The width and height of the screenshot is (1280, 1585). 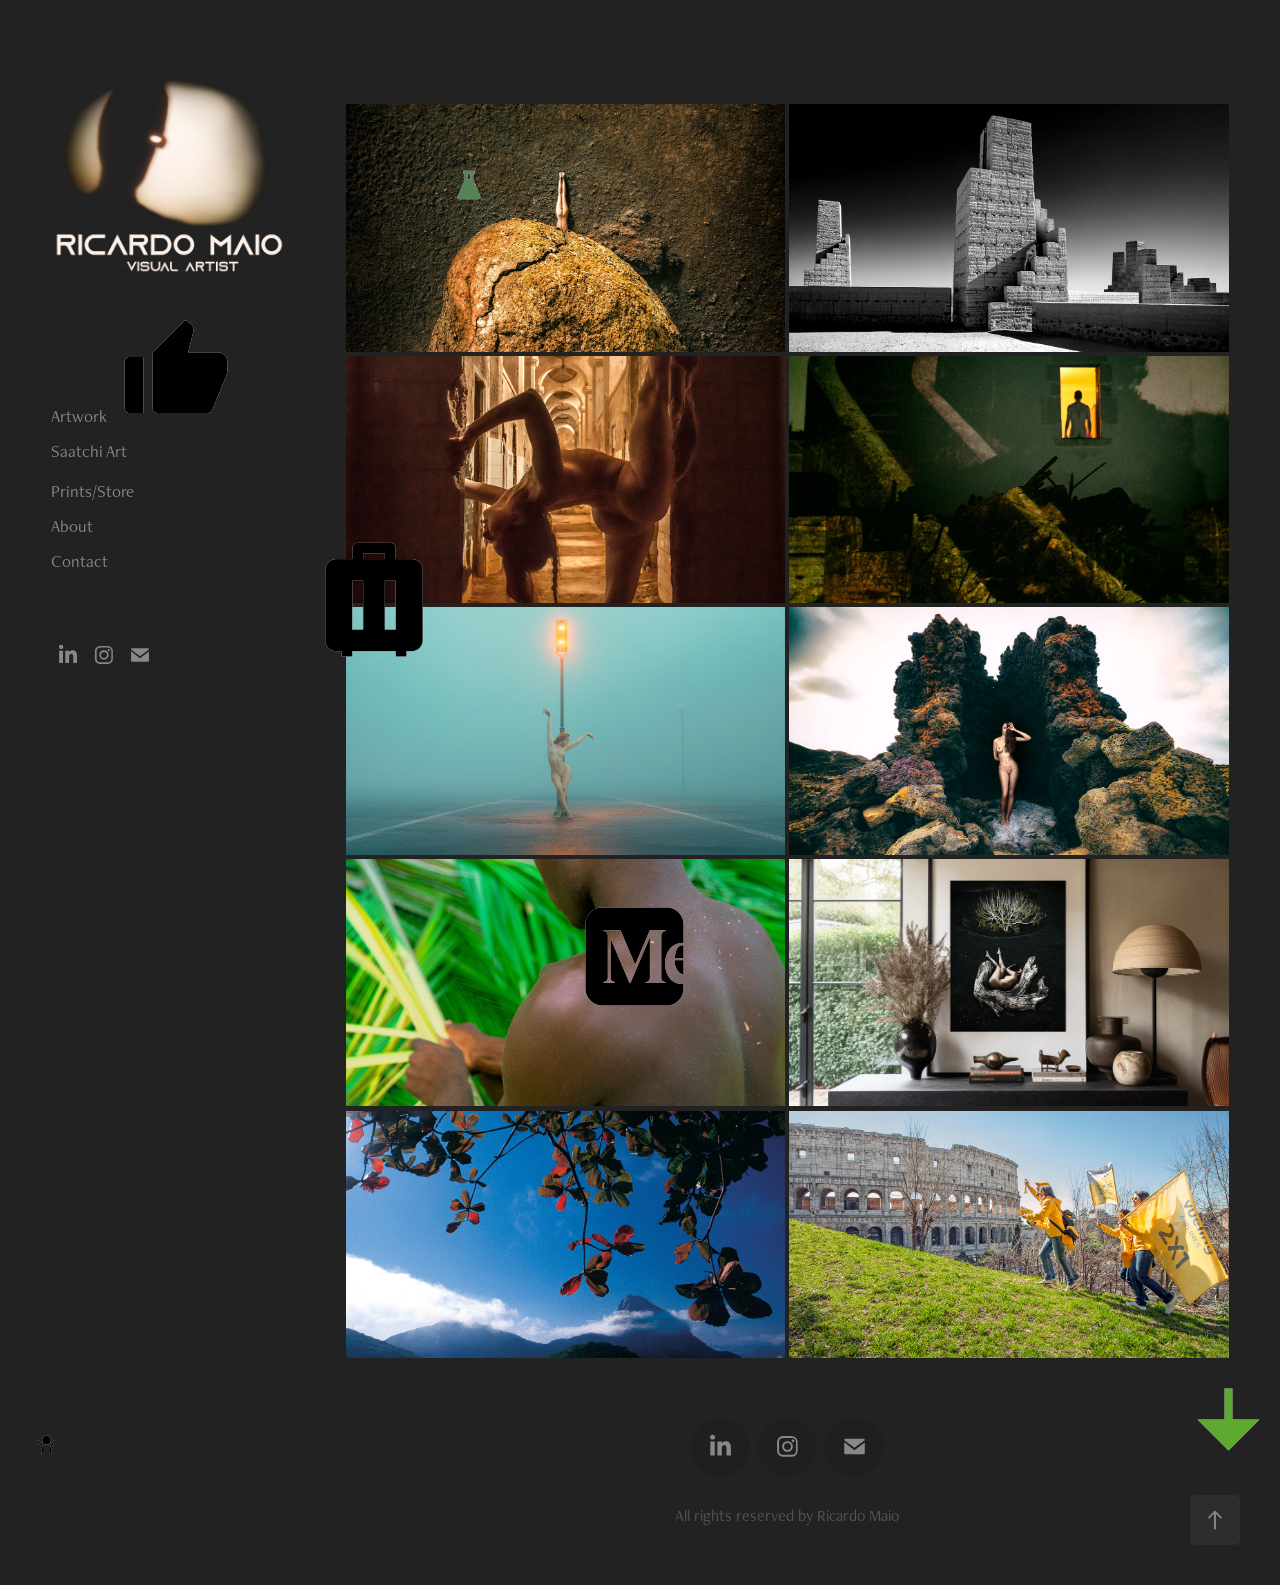 I want to click on download a file or content, so click(x=1228, y=1419).